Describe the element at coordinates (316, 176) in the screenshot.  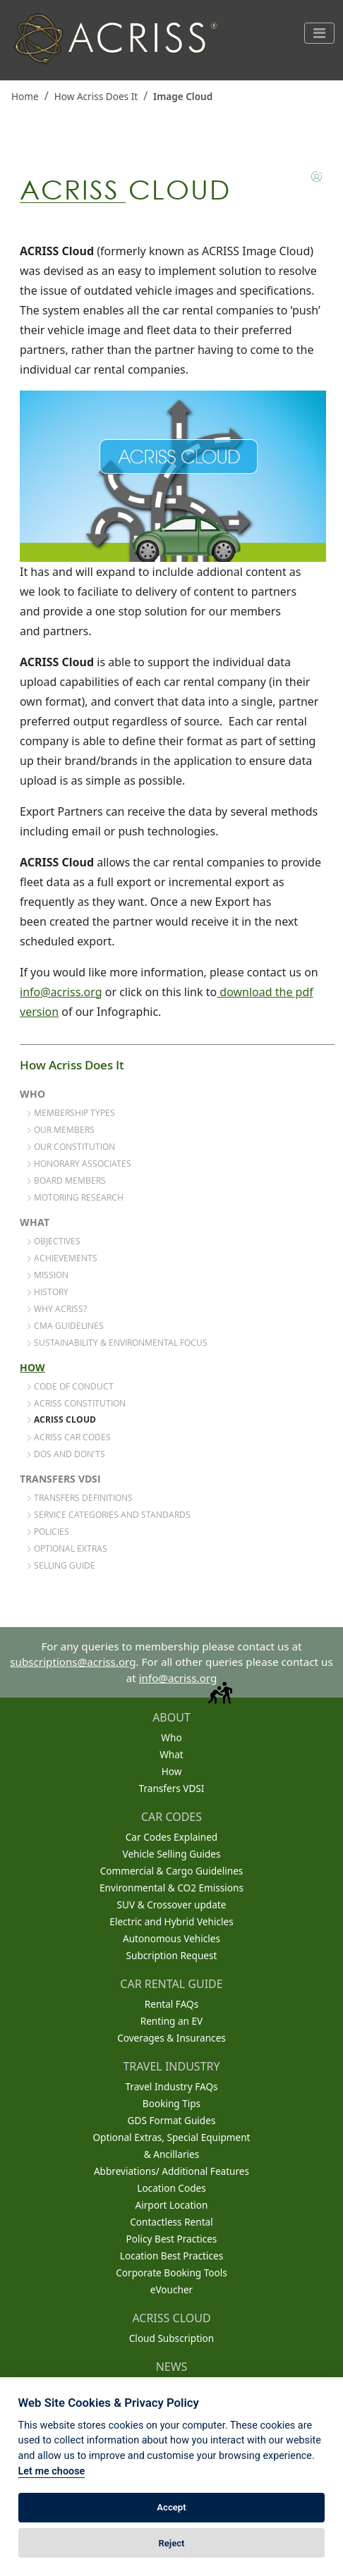
I see `remove a user from your contacts` at that location.